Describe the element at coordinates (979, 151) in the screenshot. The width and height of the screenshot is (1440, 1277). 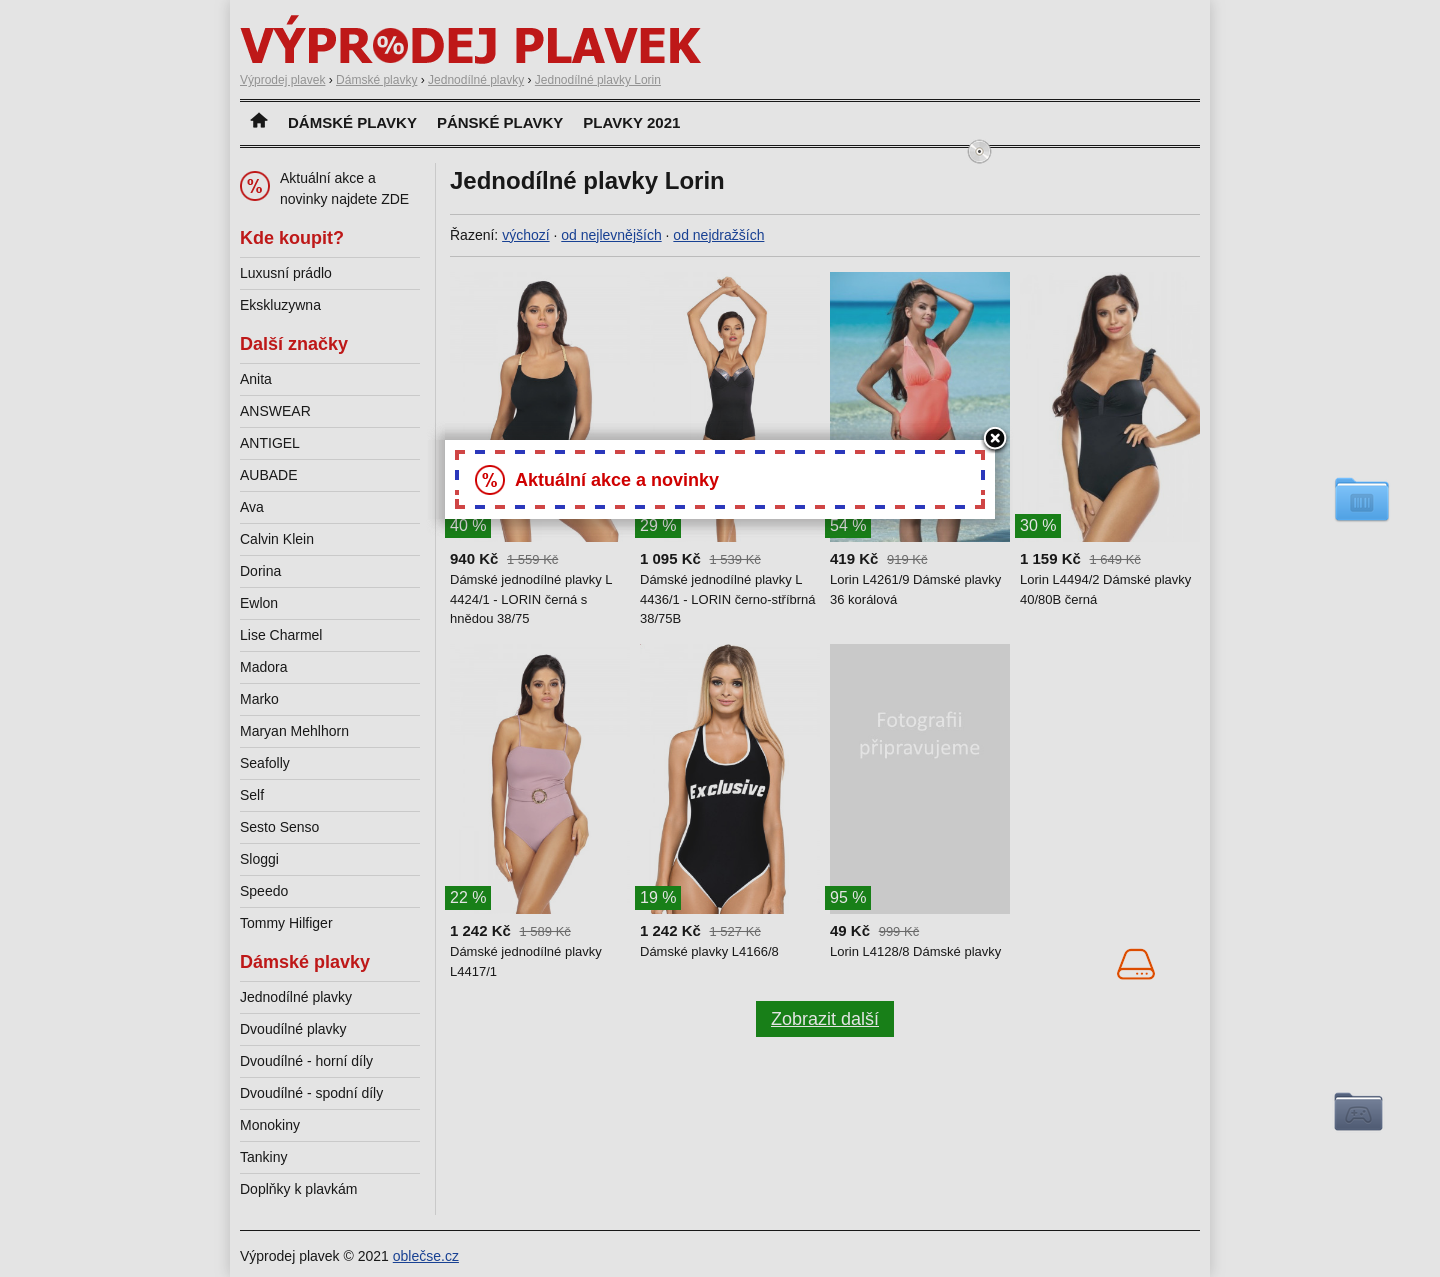
I see `indicates a DVD+R disc drive or media` at that location.